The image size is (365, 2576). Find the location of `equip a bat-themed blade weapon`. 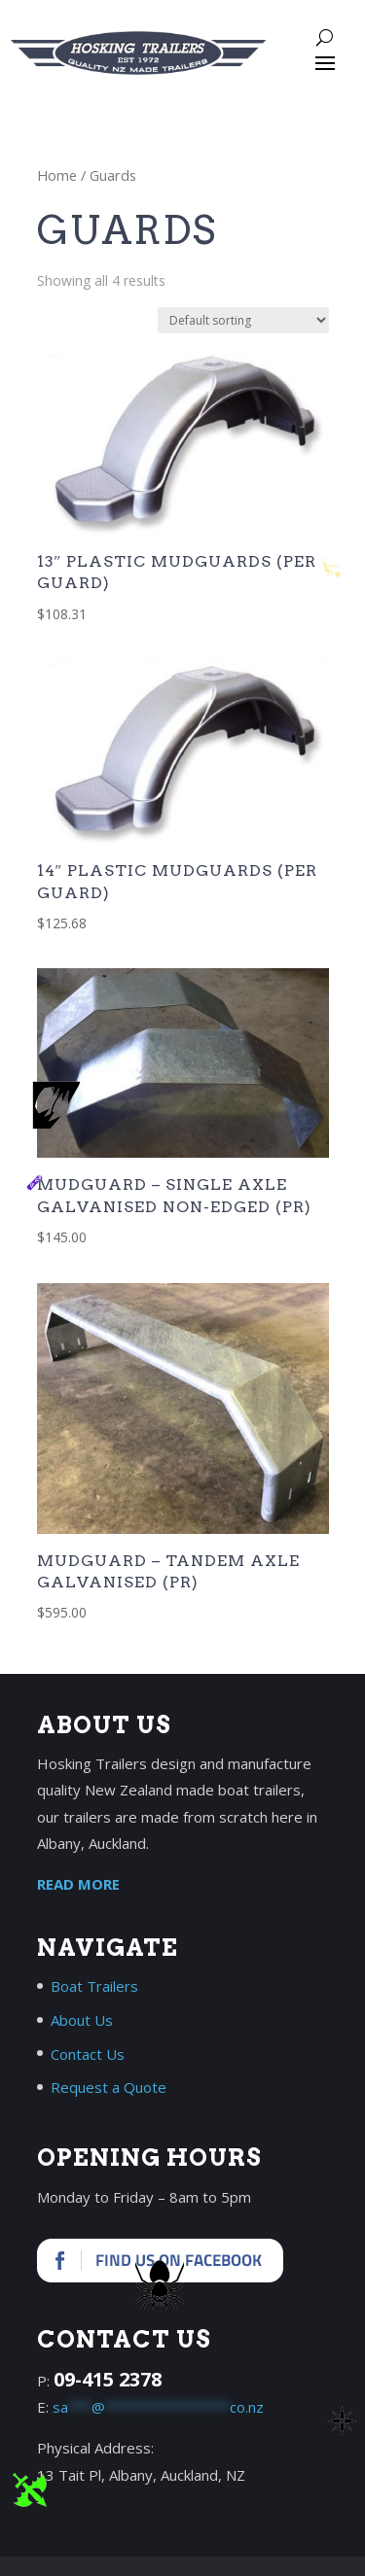

equip a bat-themed blade weapon is located at coordinates (29, 2489).